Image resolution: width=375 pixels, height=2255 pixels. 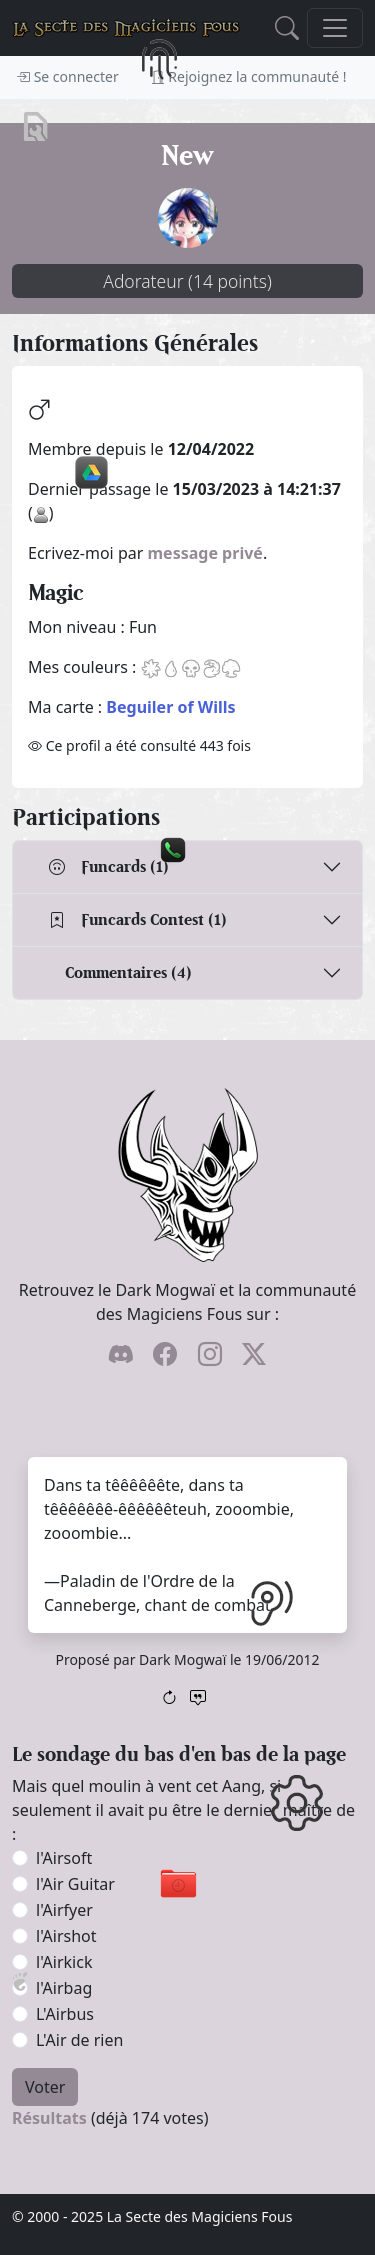 What do you see at coordinates (91, 472) in the screenshot?
I see `open Google Drive app` at bounding box center [91, 472].